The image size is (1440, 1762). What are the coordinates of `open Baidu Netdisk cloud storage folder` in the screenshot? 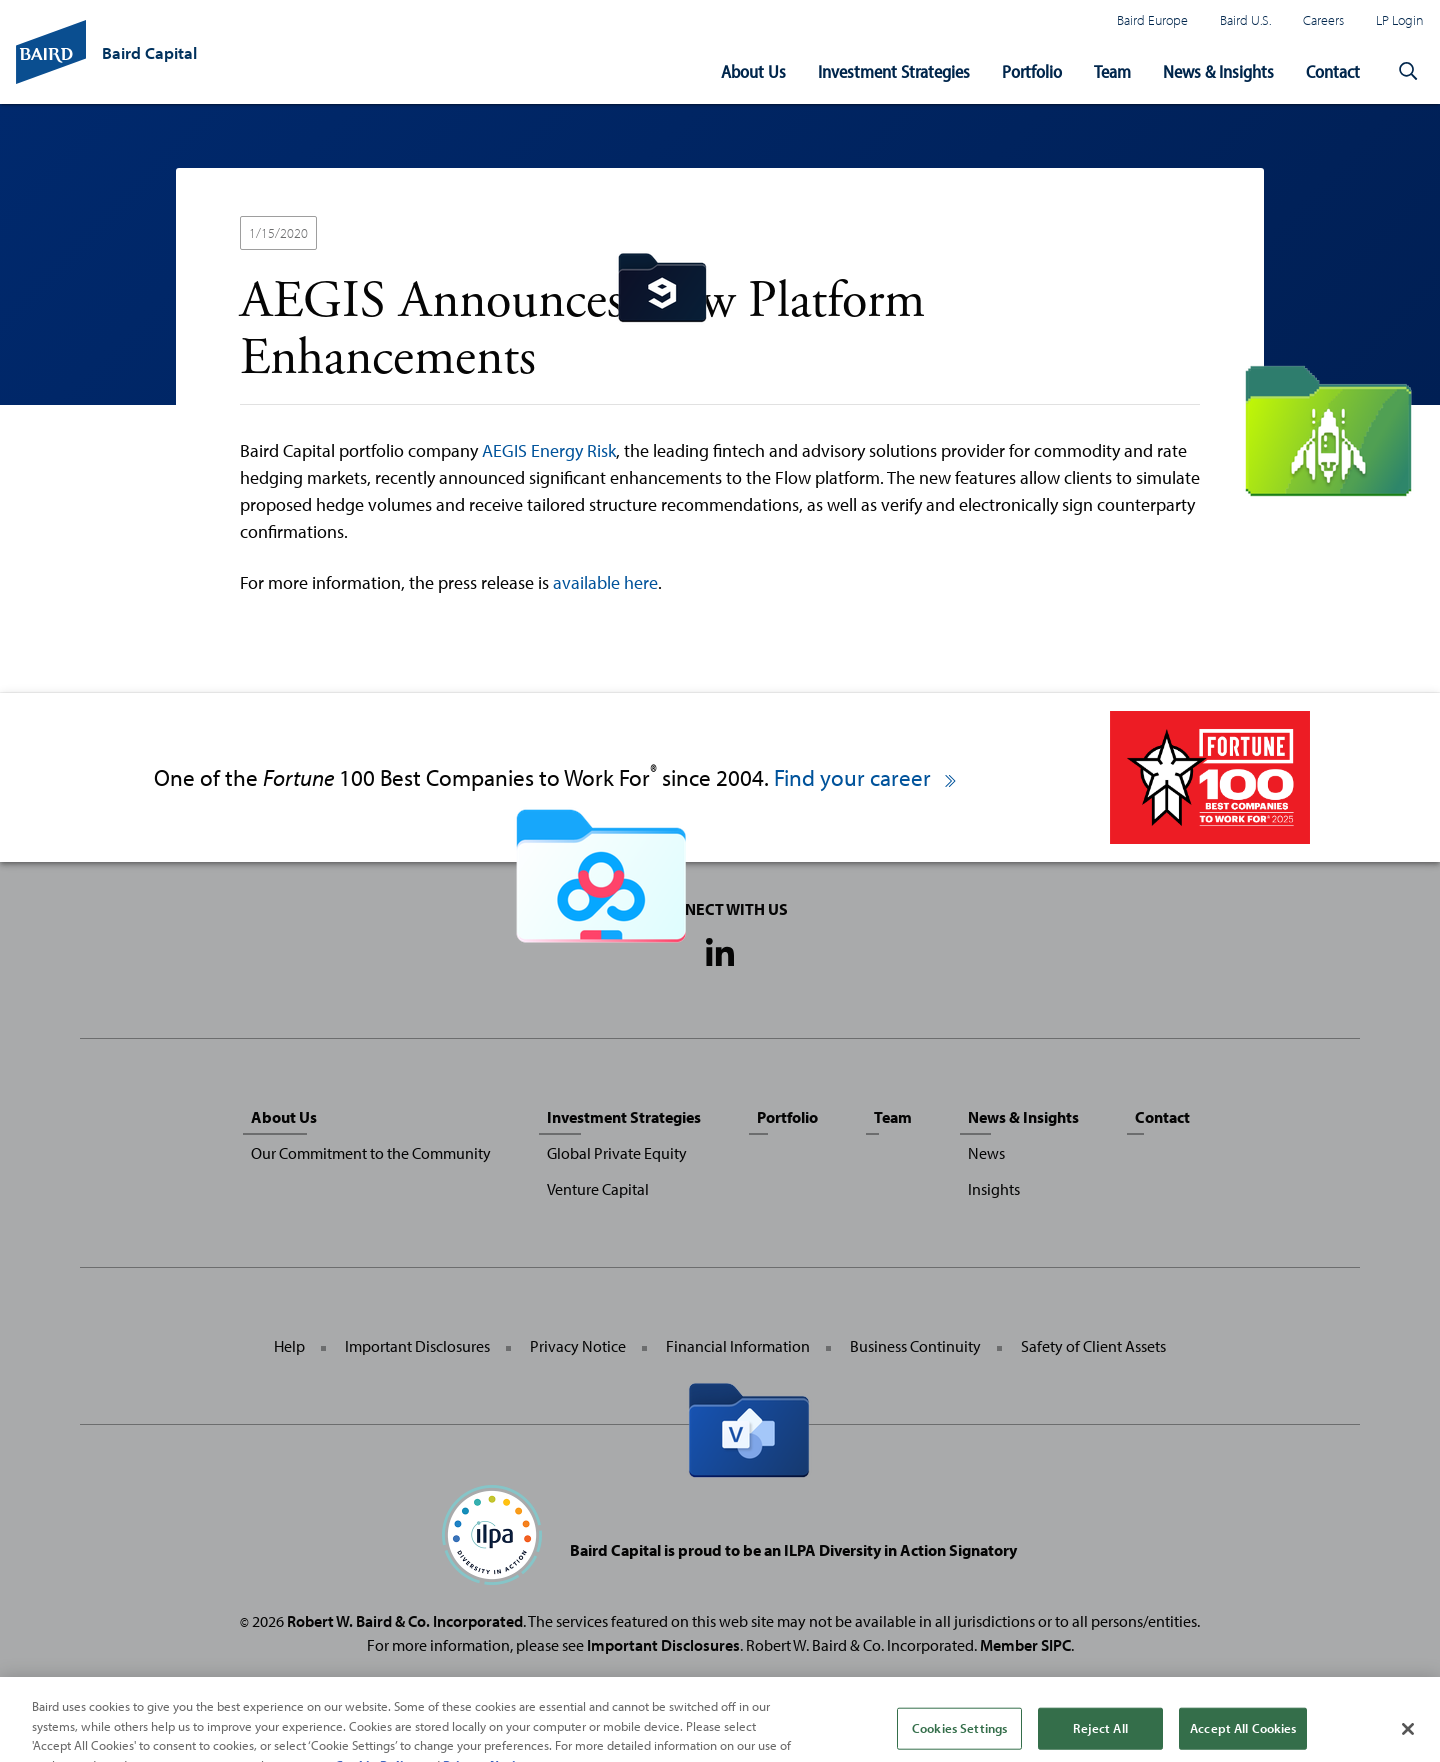 It's located at (600, 880).